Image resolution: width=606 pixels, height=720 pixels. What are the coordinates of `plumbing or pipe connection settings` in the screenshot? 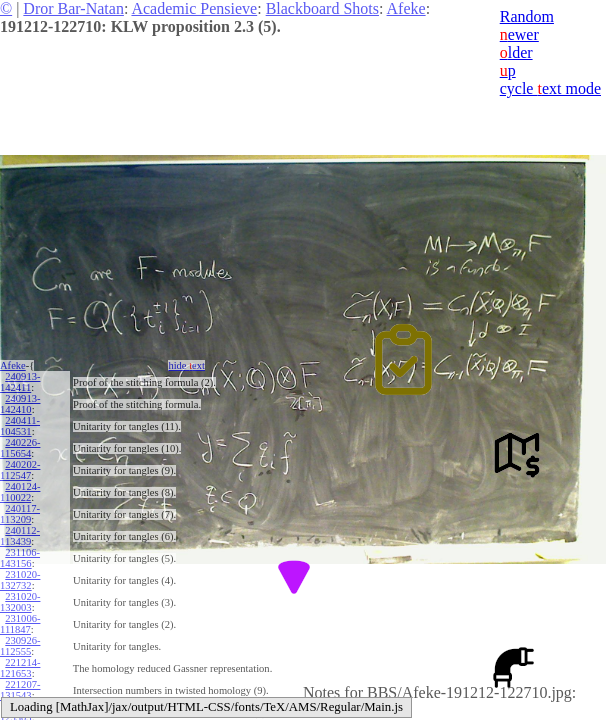 It's located at (512, 666).